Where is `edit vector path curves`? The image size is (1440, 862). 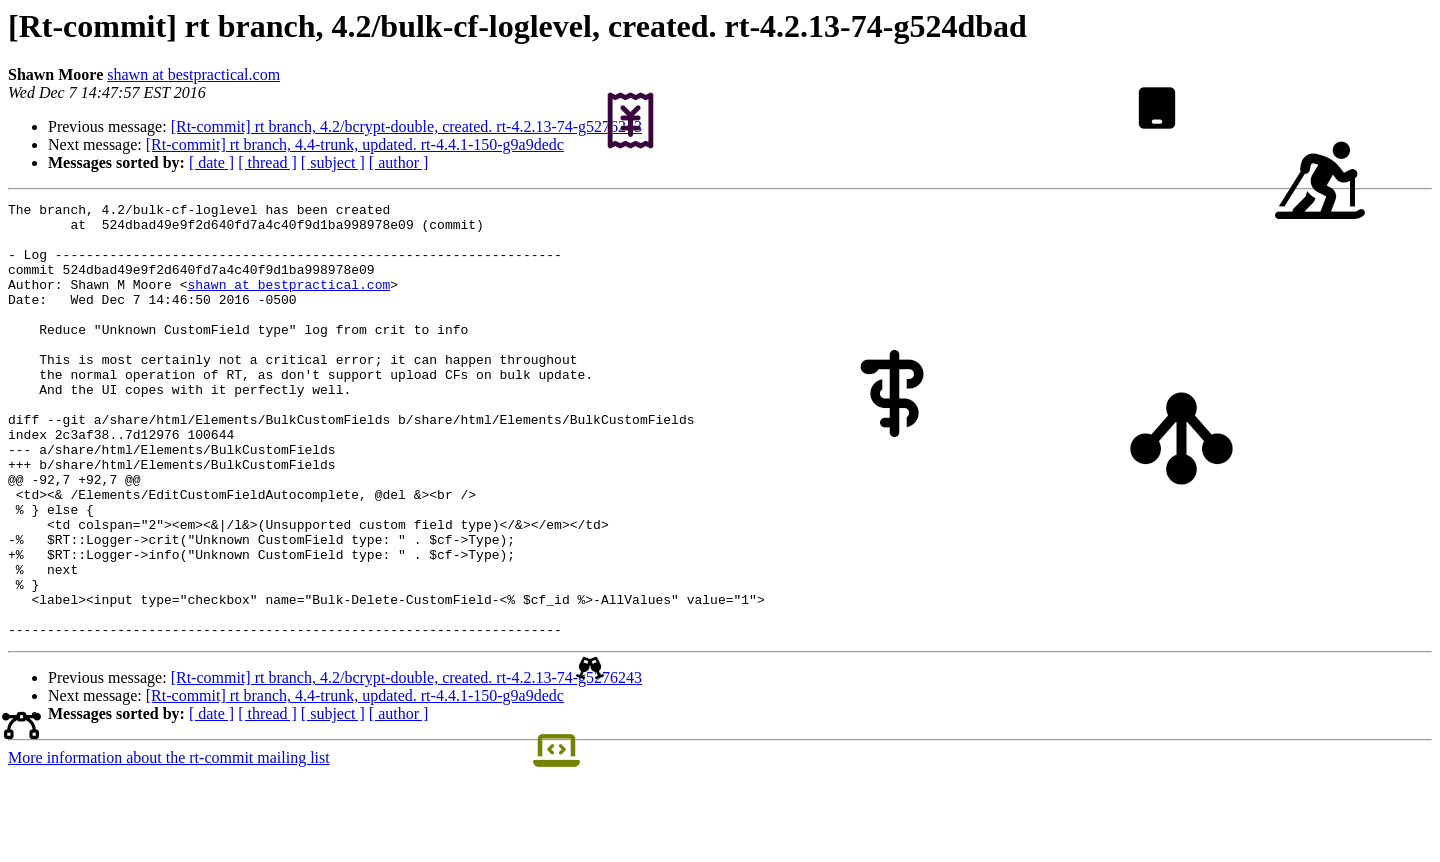
edit vector path curves is located at coordinates (21, 725).